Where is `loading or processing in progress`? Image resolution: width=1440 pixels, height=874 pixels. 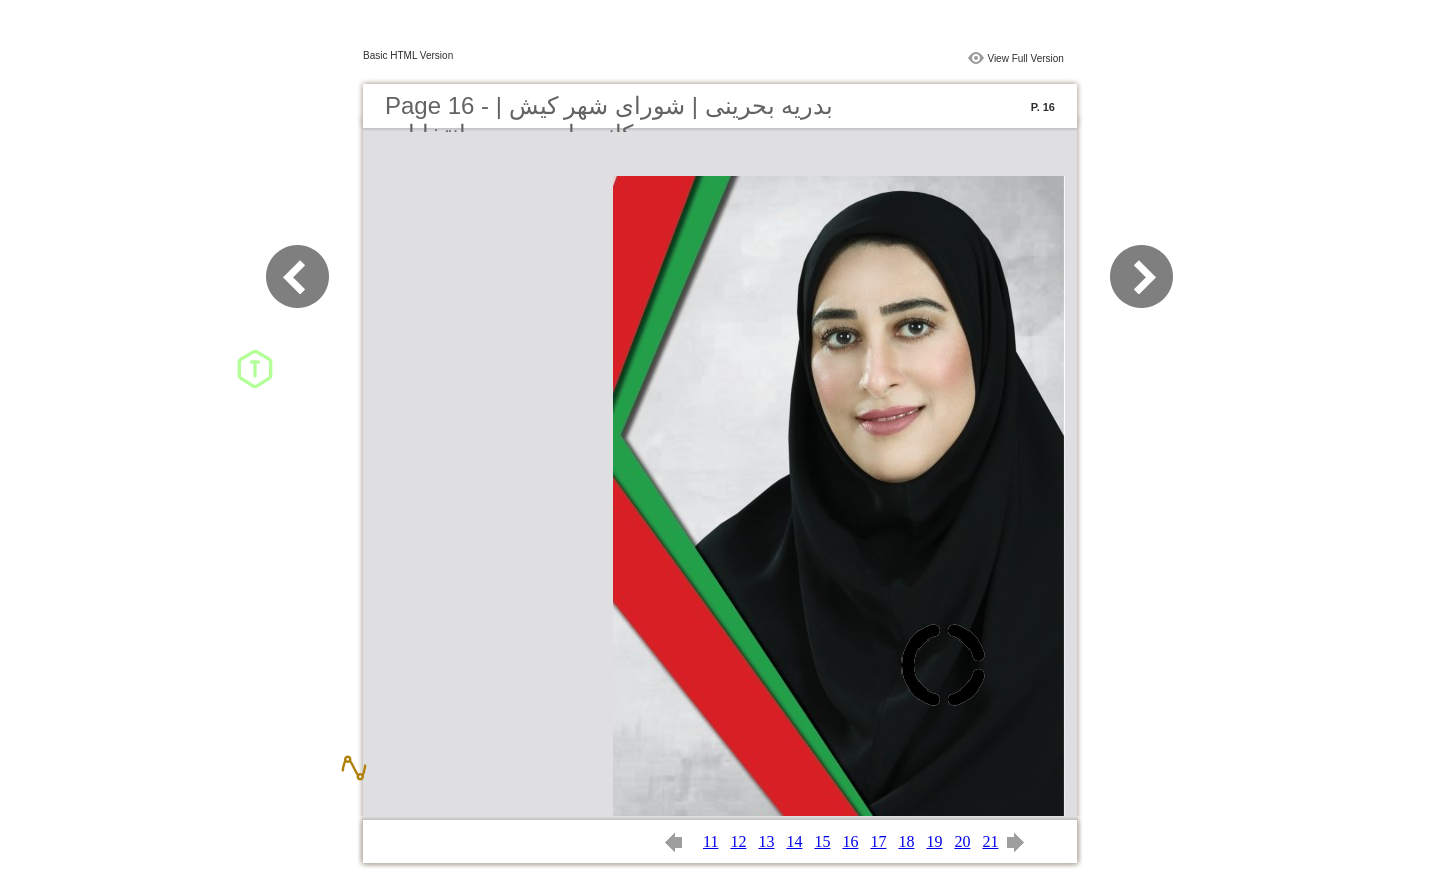
loading or processing in progress is located at coordinates (944, 665).